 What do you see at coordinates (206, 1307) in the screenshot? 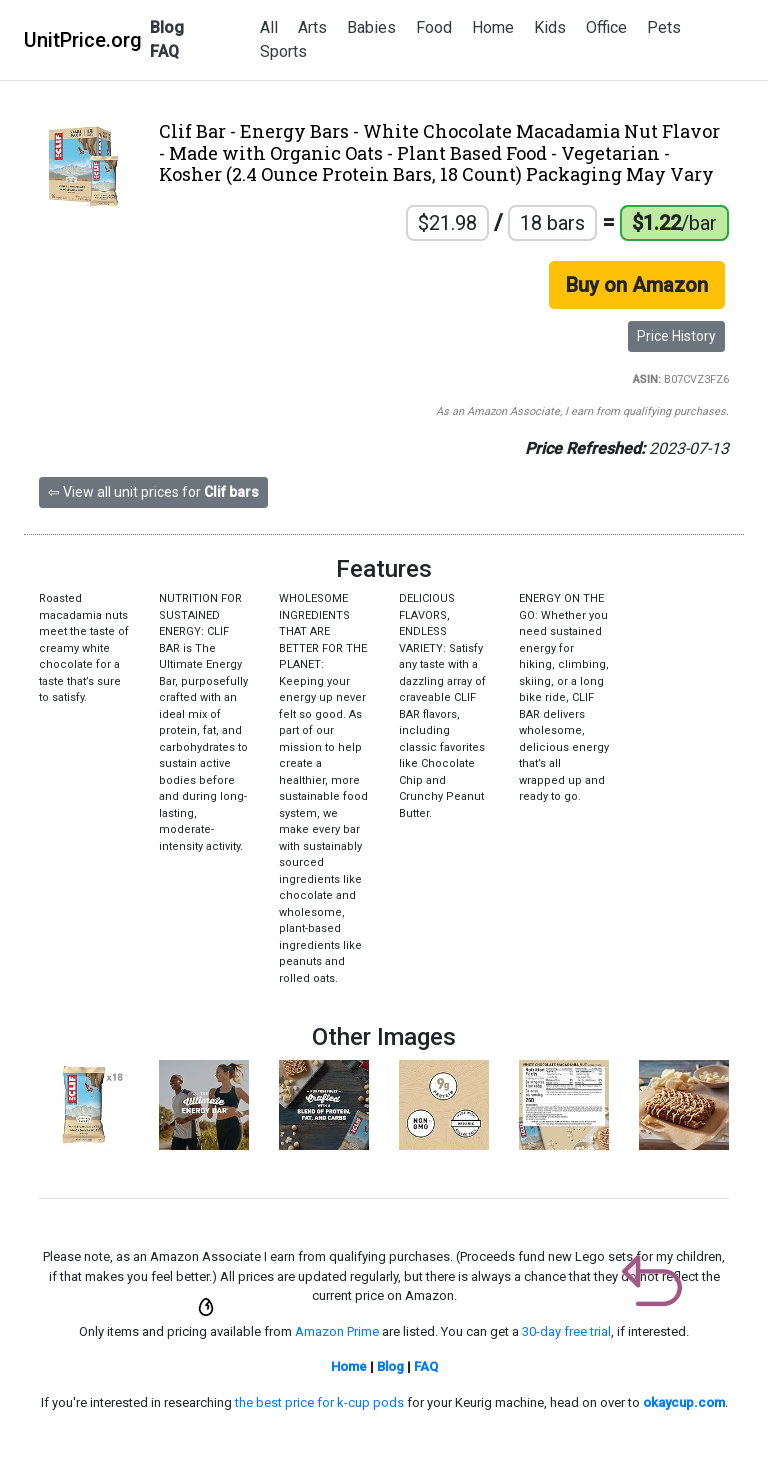
I see `indicates a cracked or broken item` at bounding box center [206, 1307].